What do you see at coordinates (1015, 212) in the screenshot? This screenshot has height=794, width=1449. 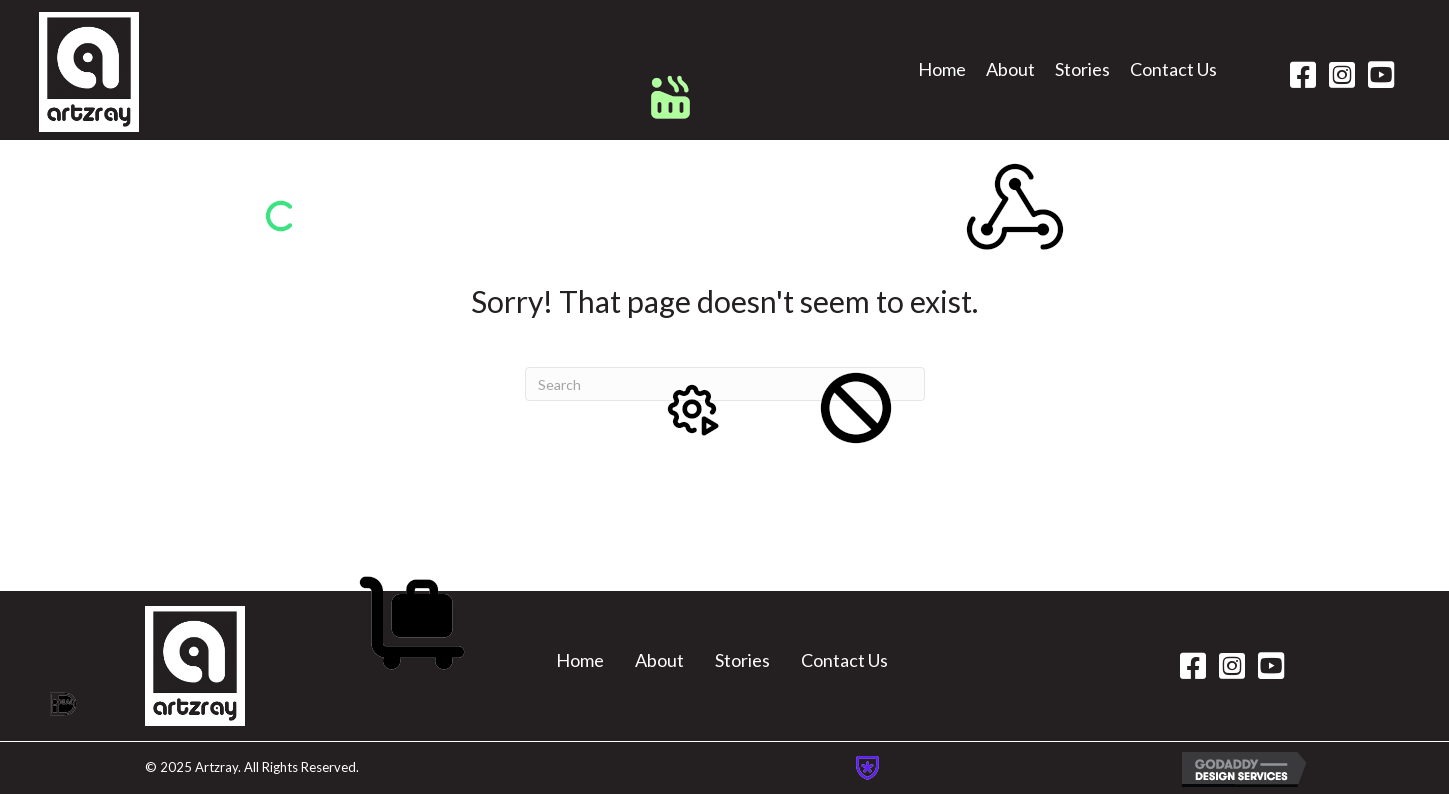 I see `configure webhook integrations` at bounding box center [1015, 212].